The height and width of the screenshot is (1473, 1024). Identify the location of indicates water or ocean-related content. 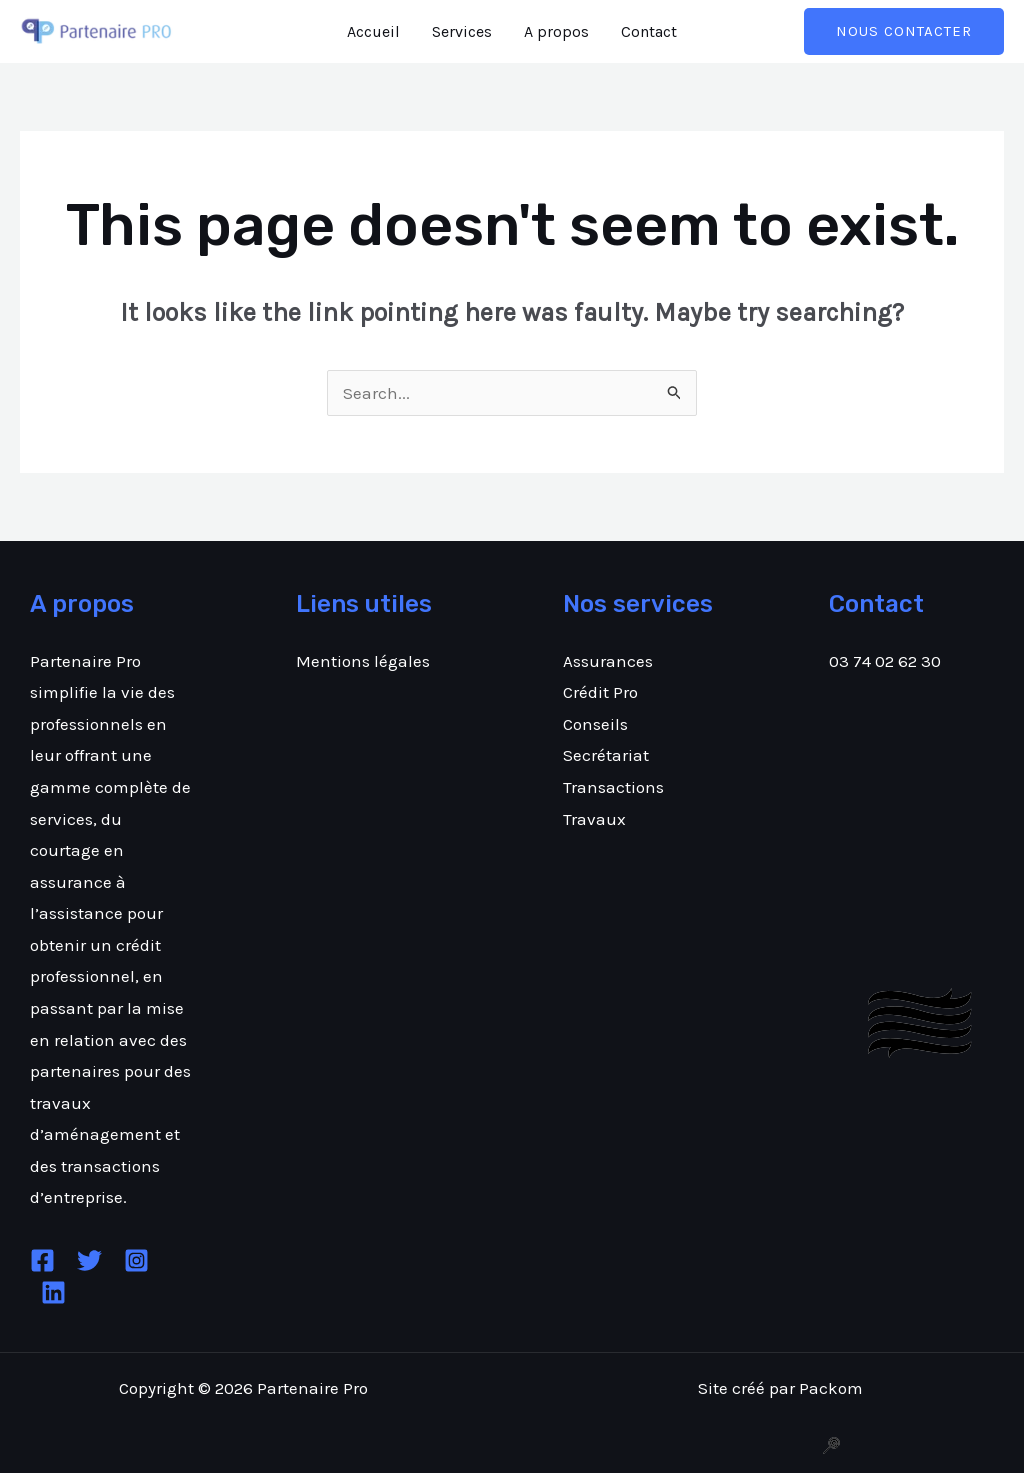
(919, 1021).